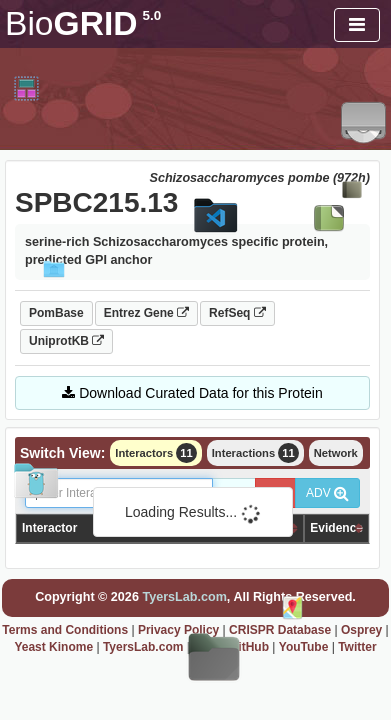 The width and height of the screenshot is (391, 720). Describe the element at coordinates (215, 216) in the screenshot. I see `open folder containing visual studio code projects` at that location.